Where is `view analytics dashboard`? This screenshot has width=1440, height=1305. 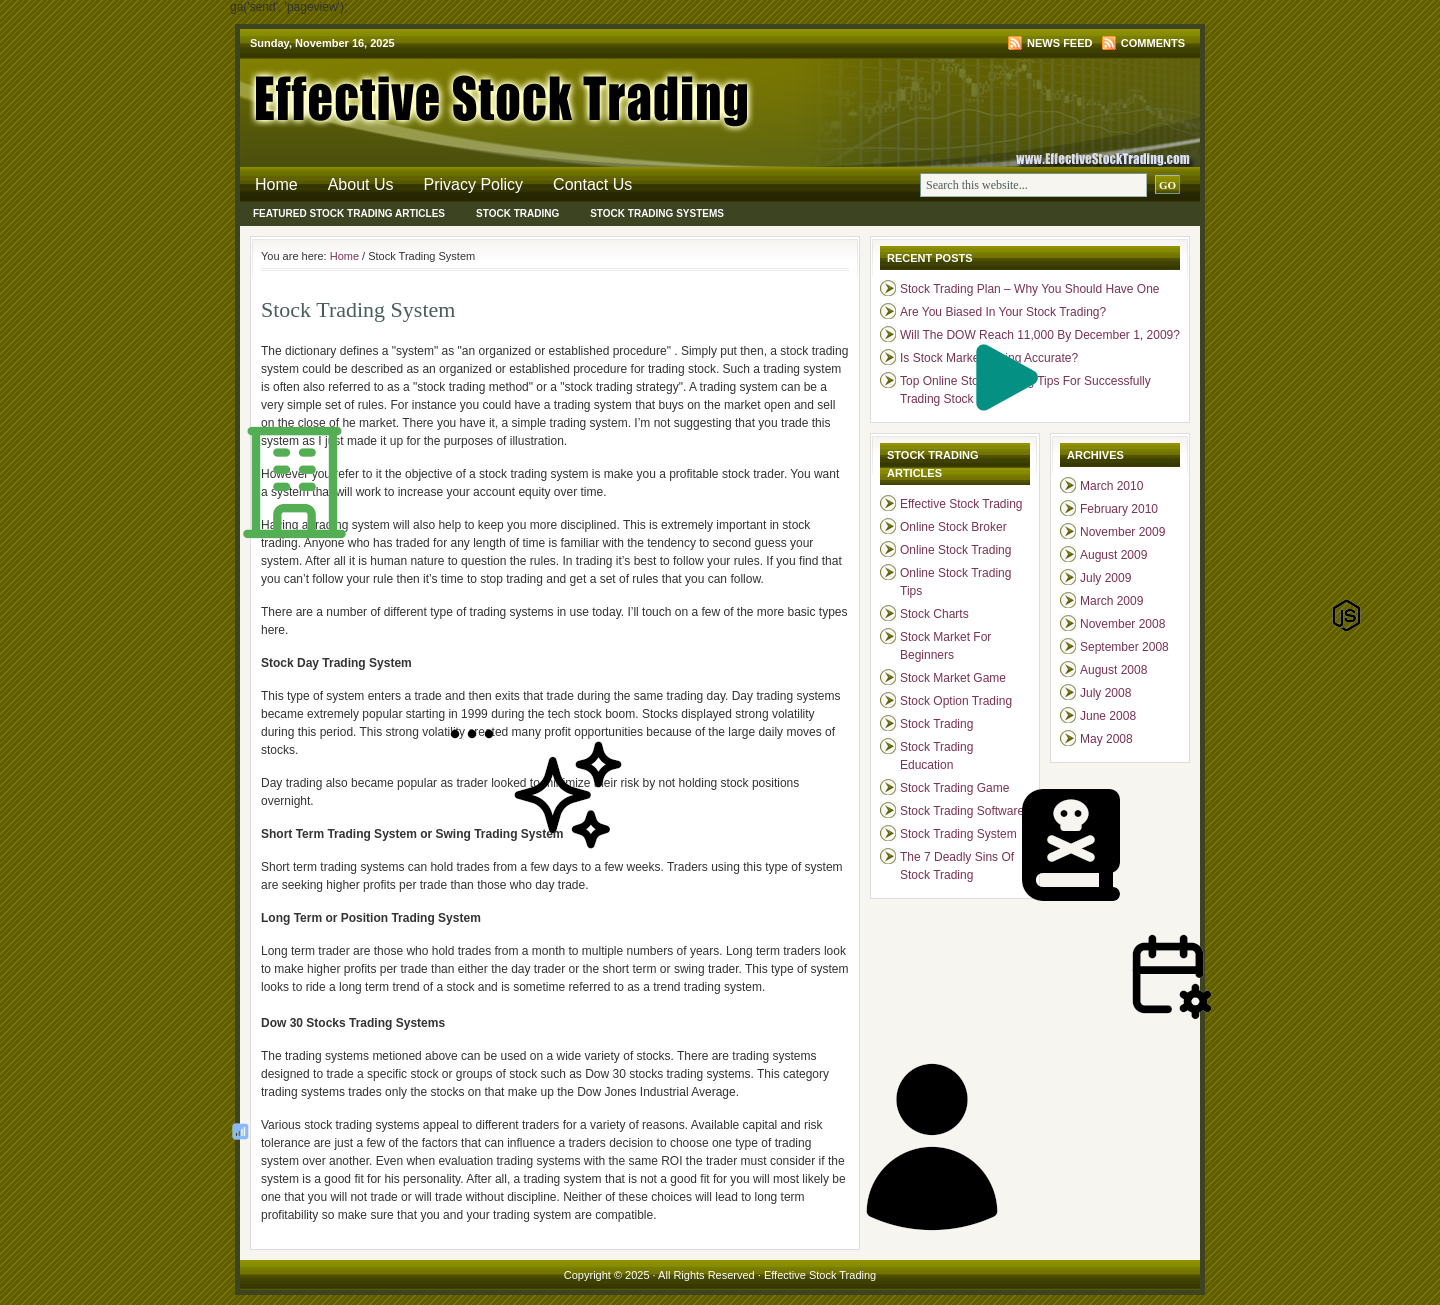 view analytics dashboard is located at coordinates (240, 1131).